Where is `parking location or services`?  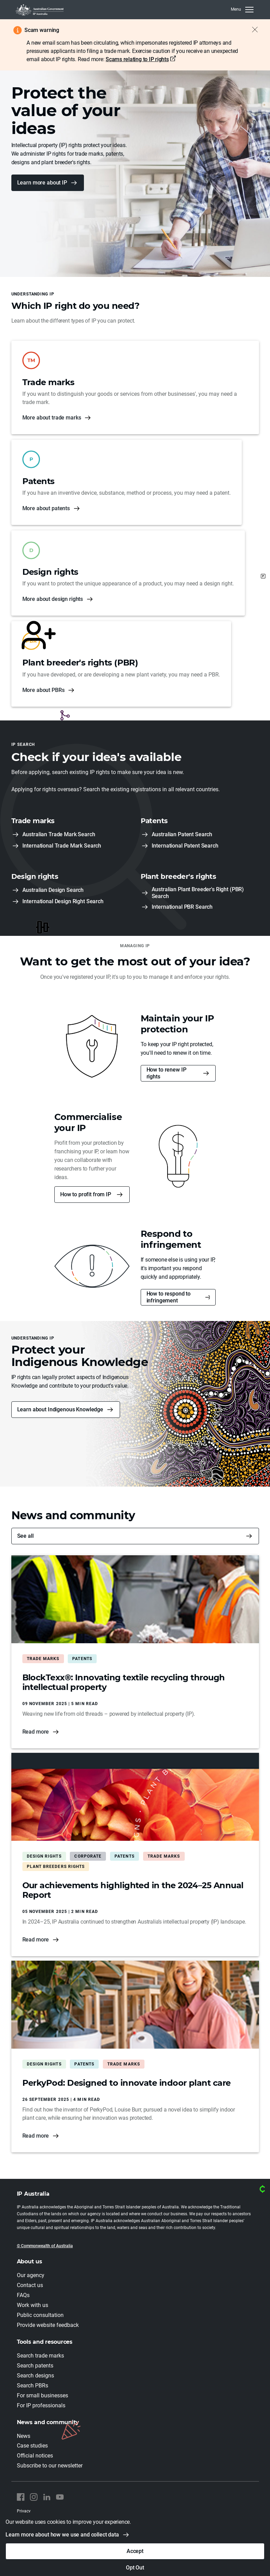 parking location or services is located at coordinates (263, 576).